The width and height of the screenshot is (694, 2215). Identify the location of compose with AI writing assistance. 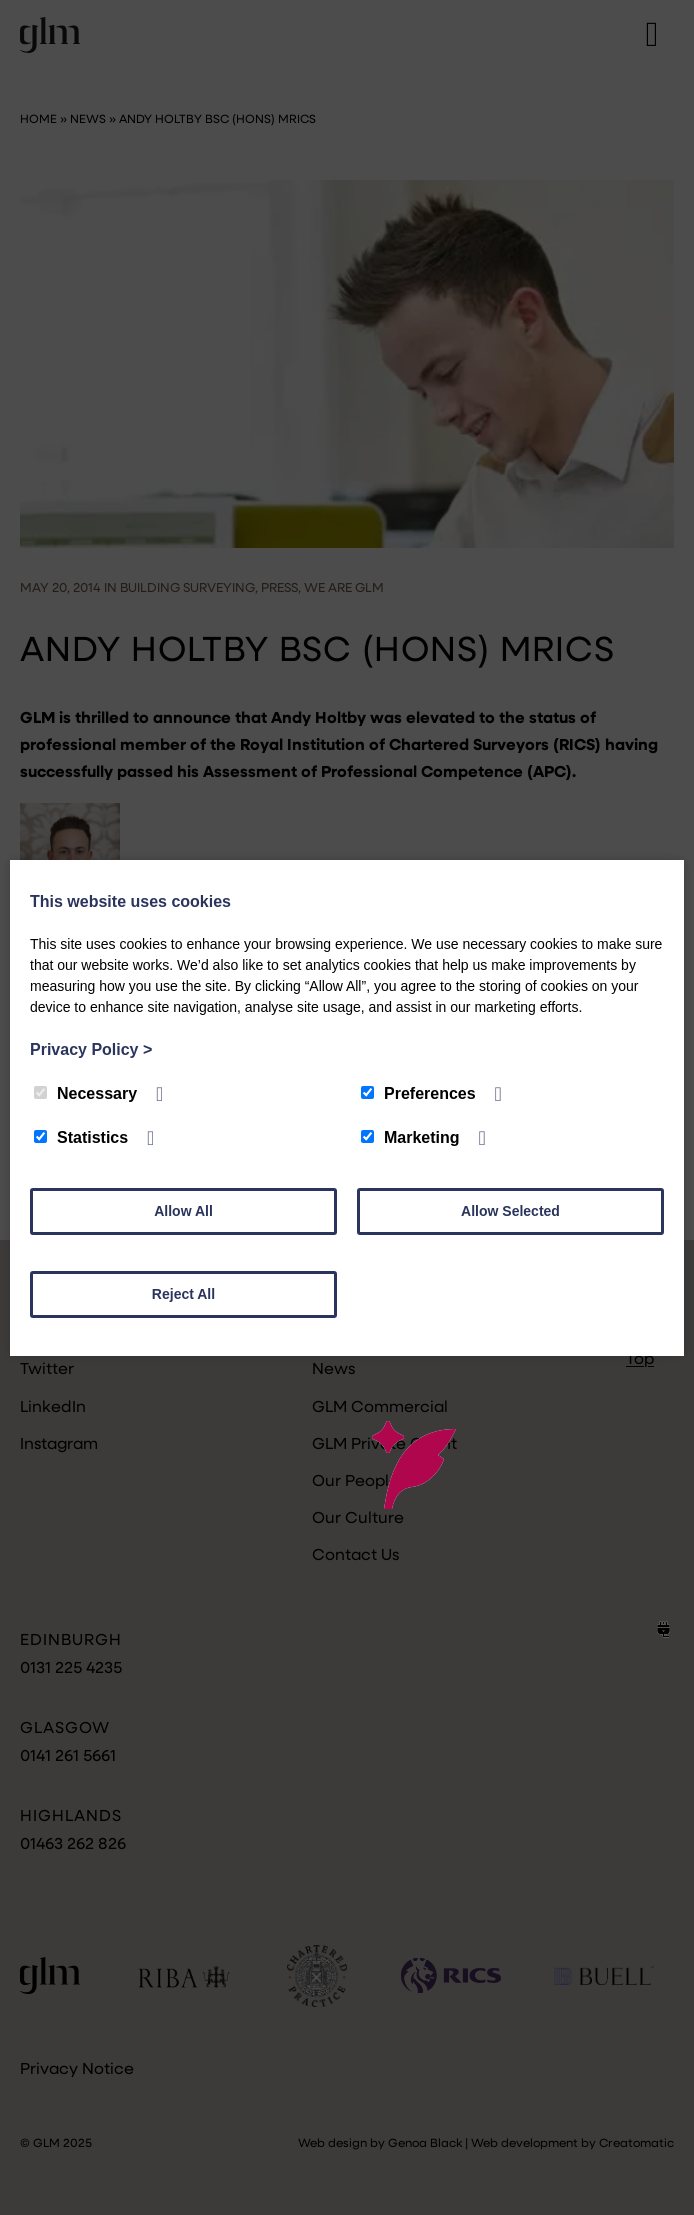
(420, 1469).